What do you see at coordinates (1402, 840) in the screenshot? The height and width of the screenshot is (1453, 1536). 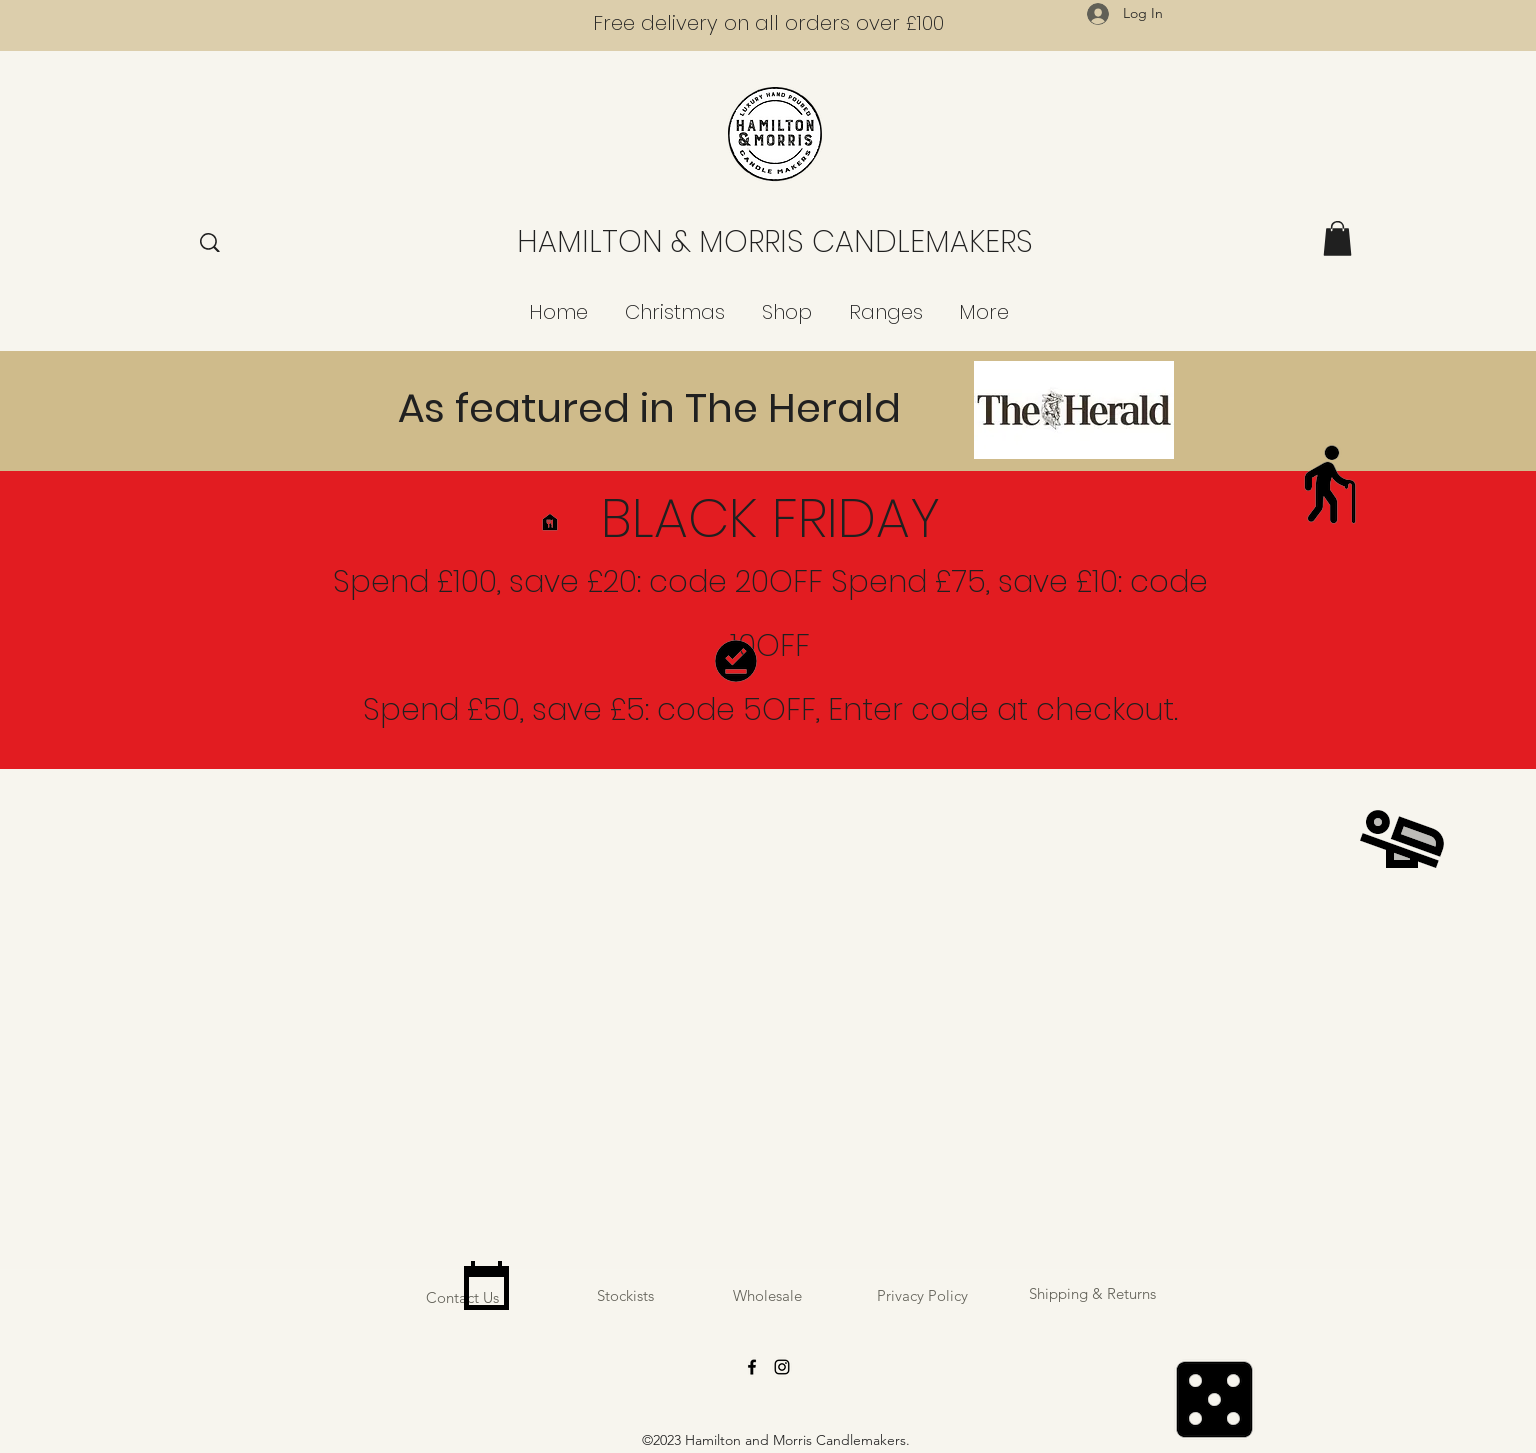 I see `indicates lie-flat seat availability on flight` at bounding box center [1402, 840].